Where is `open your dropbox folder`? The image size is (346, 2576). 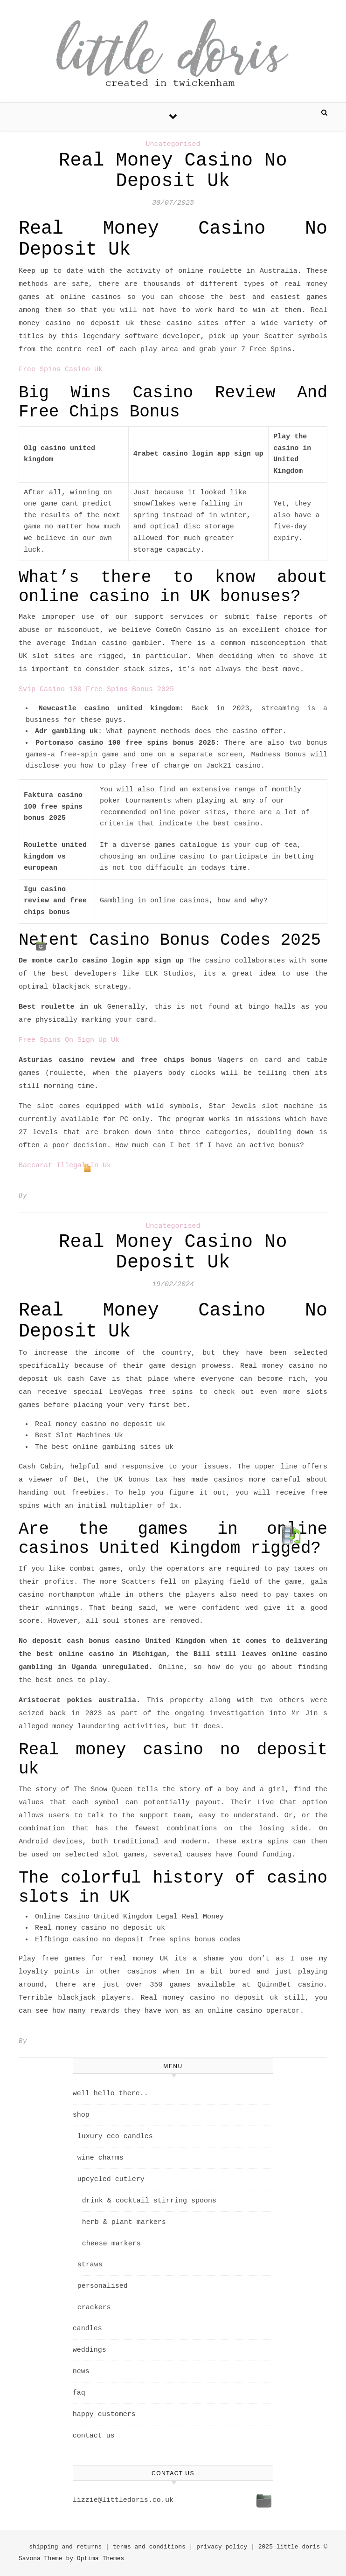 open your dropbox folder is located at coordinates (41, 946).